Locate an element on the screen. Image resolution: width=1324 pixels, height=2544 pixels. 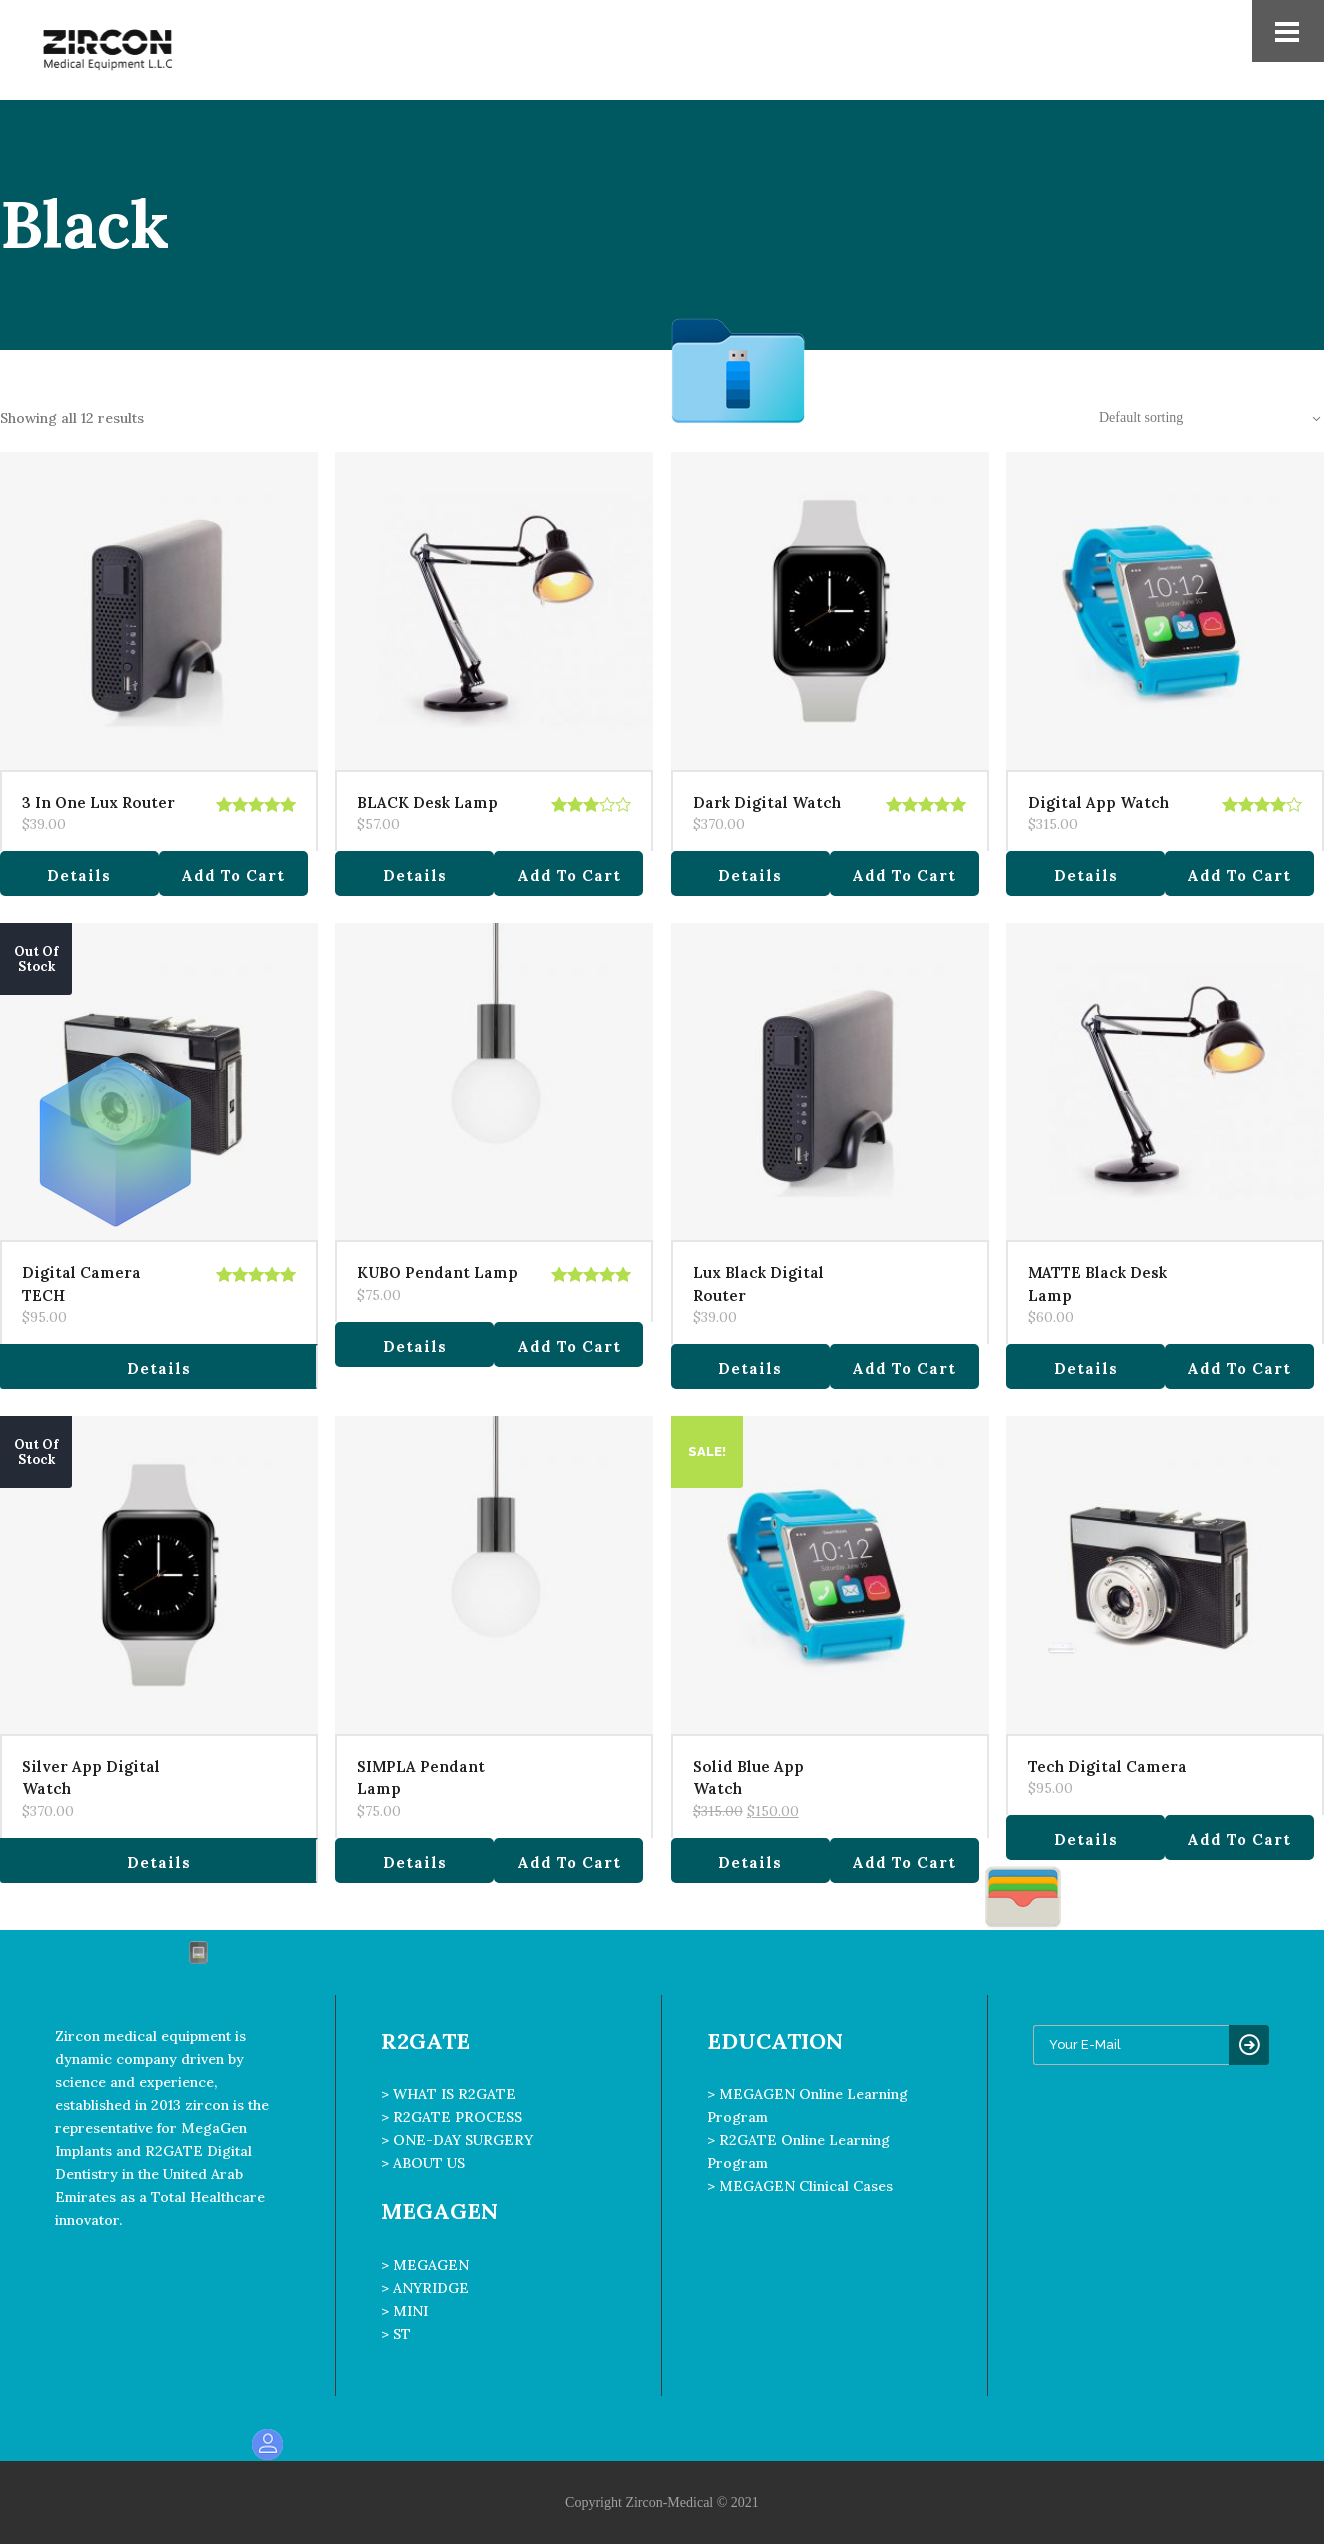
indicates a personal or user-owned item is located at coordinates (267, 2444).